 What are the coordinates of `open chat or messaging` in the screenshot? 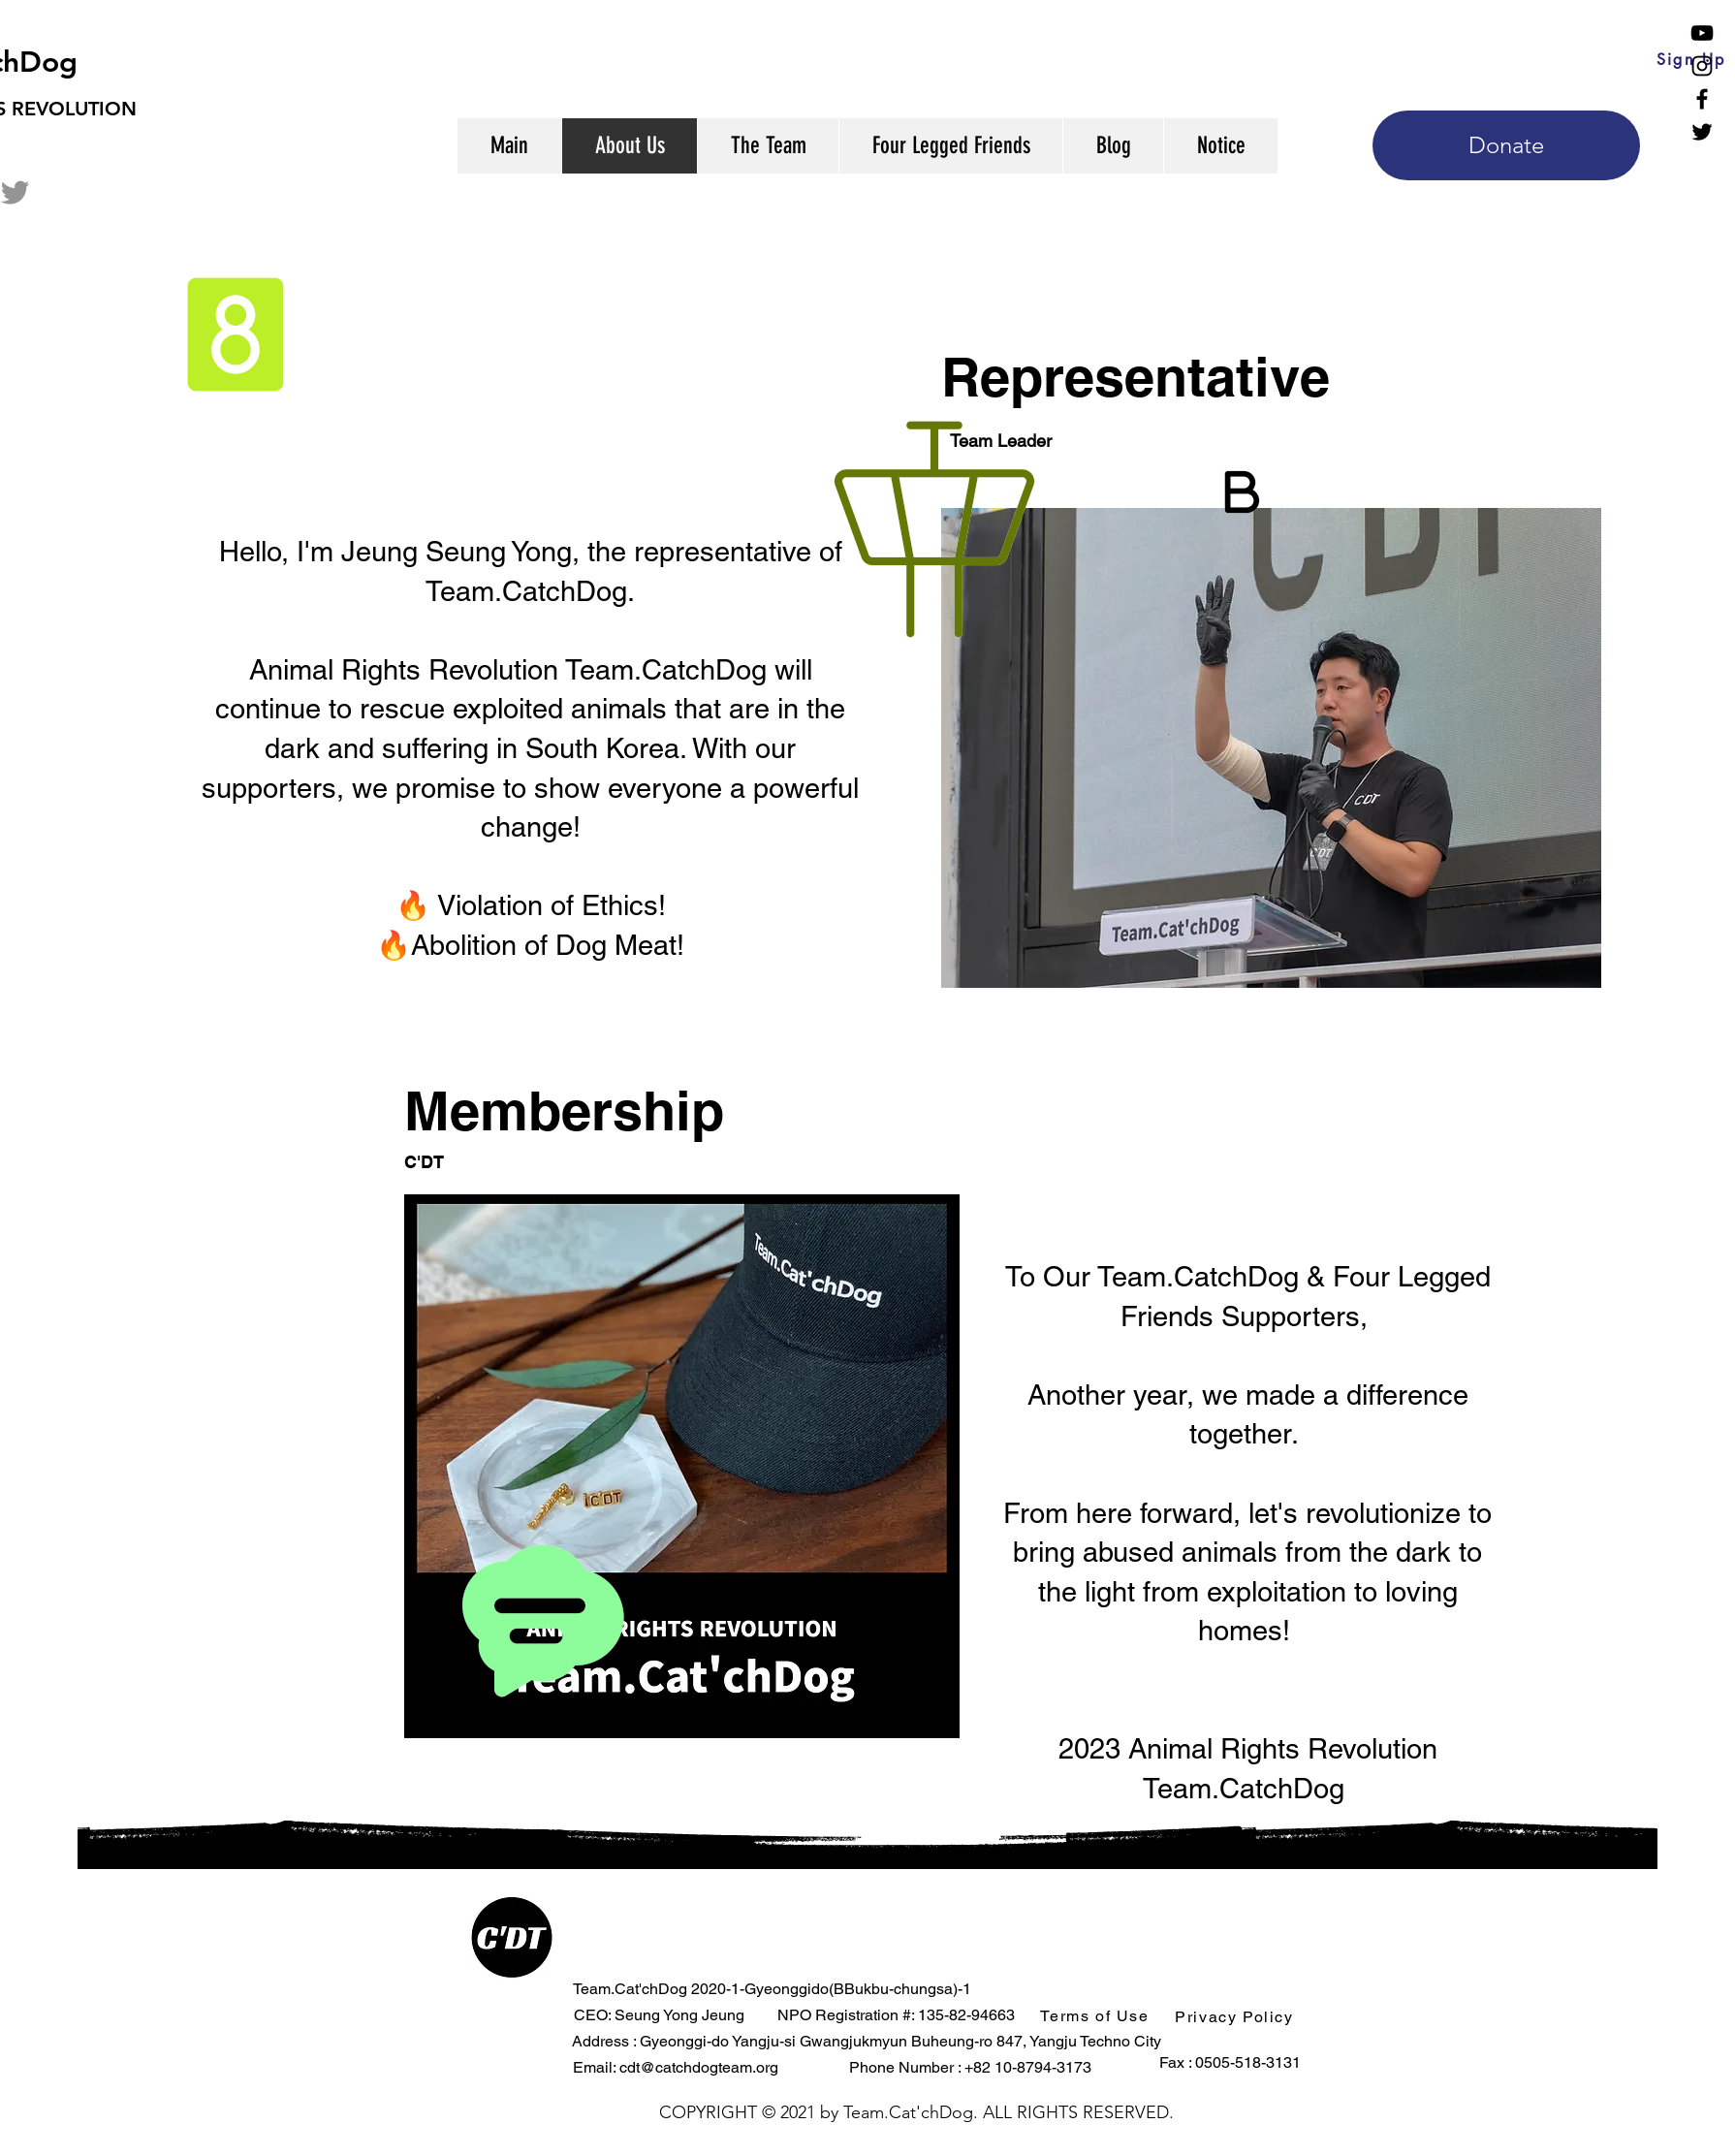 It's located at (540, 1621).